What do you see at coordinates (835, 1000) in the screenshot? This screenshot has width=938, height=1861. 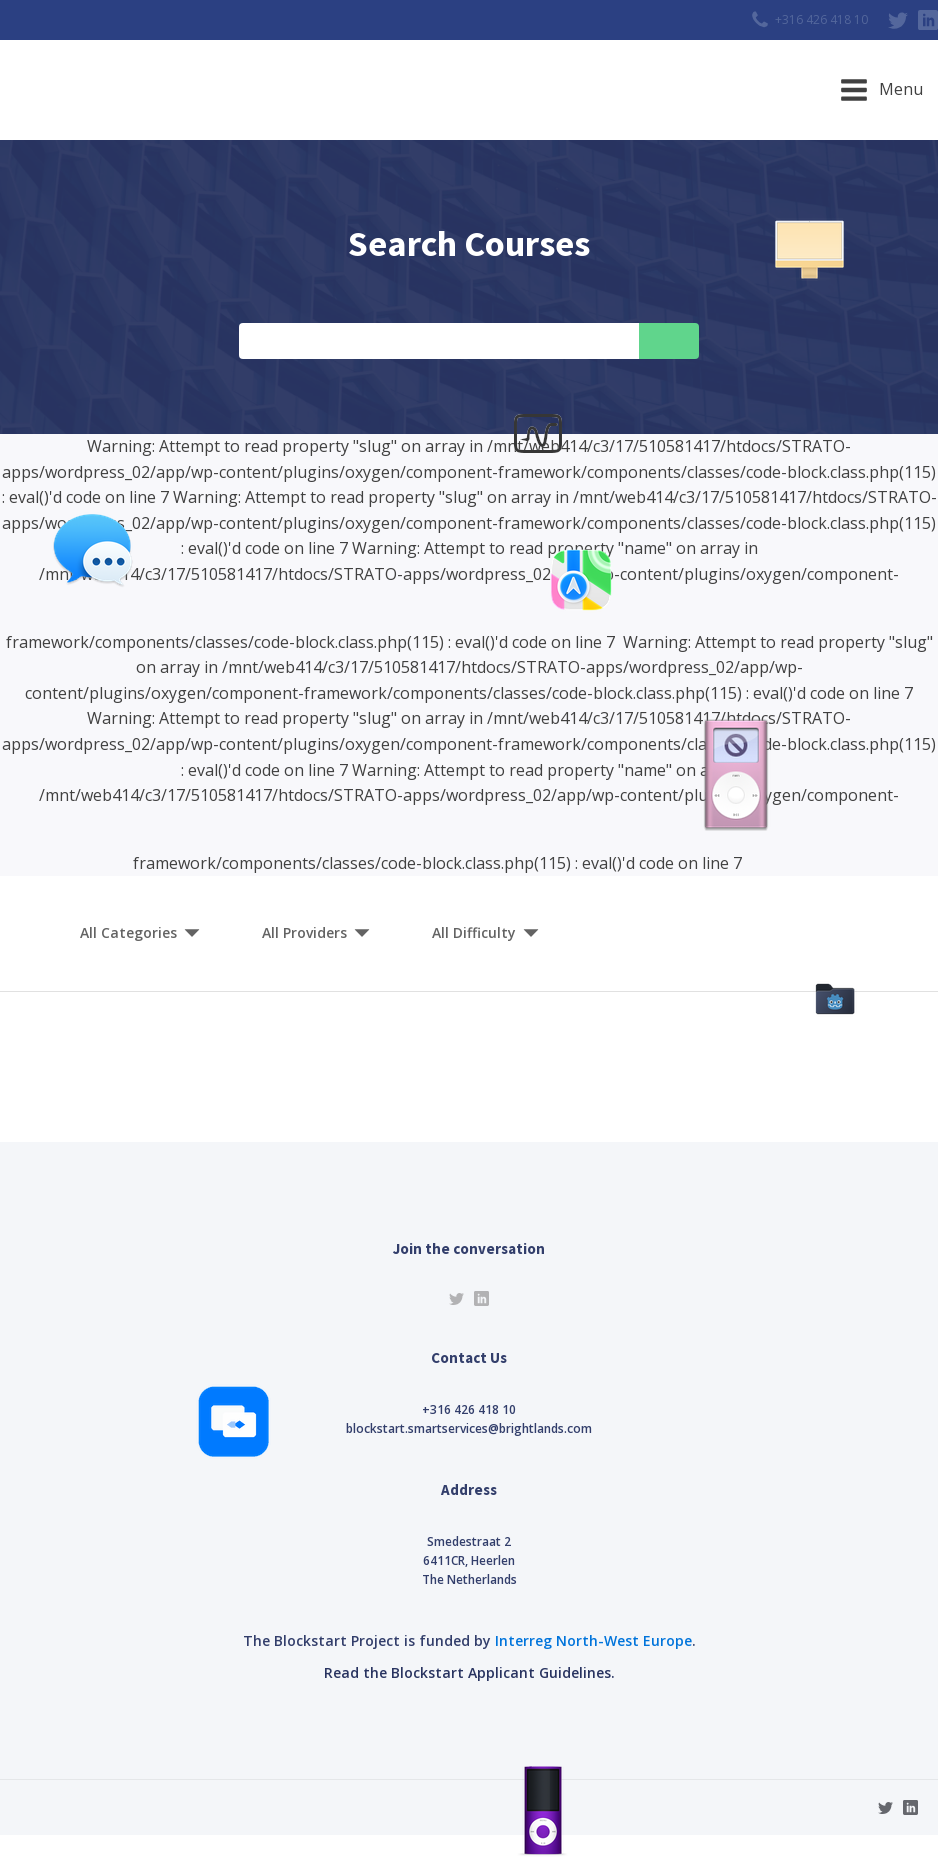 I see `folder containing Godot game engine project files` at bounding box center [835, 1000].